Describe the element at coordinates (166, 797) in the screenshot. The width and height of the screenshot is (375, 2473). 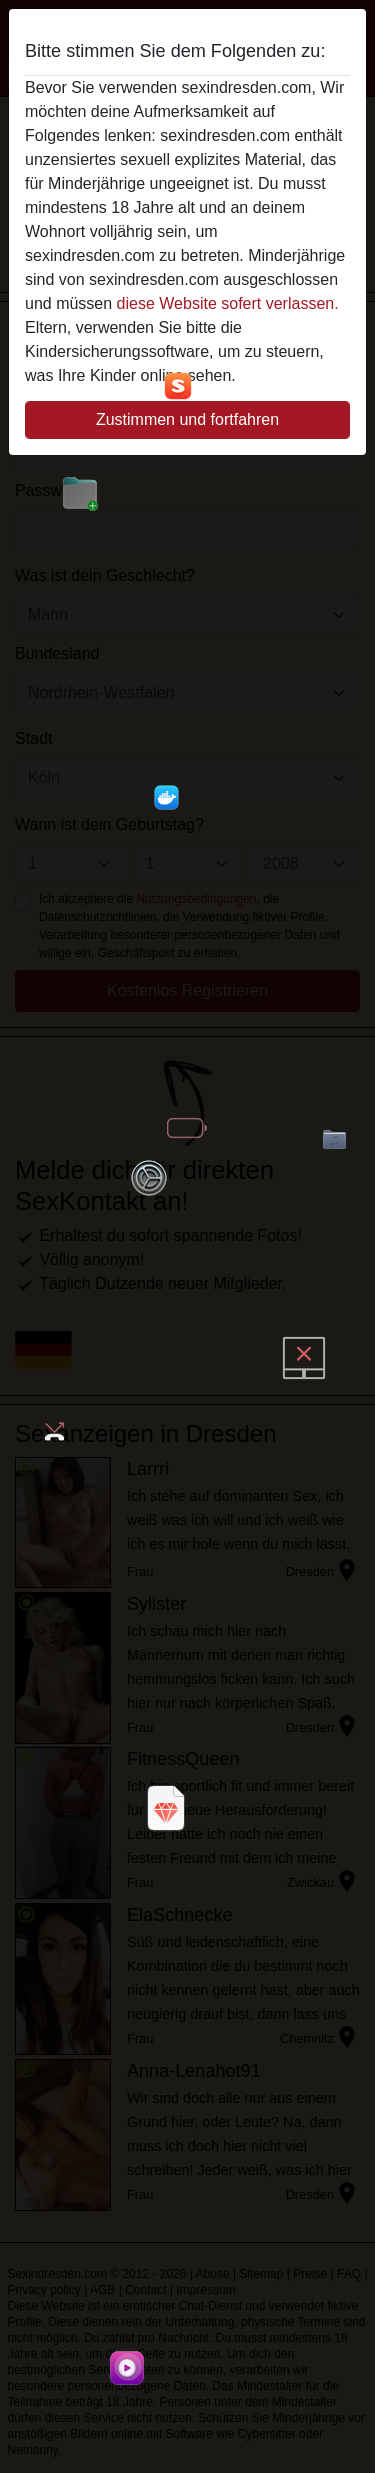
I see `open Docker desktop application` at that location.